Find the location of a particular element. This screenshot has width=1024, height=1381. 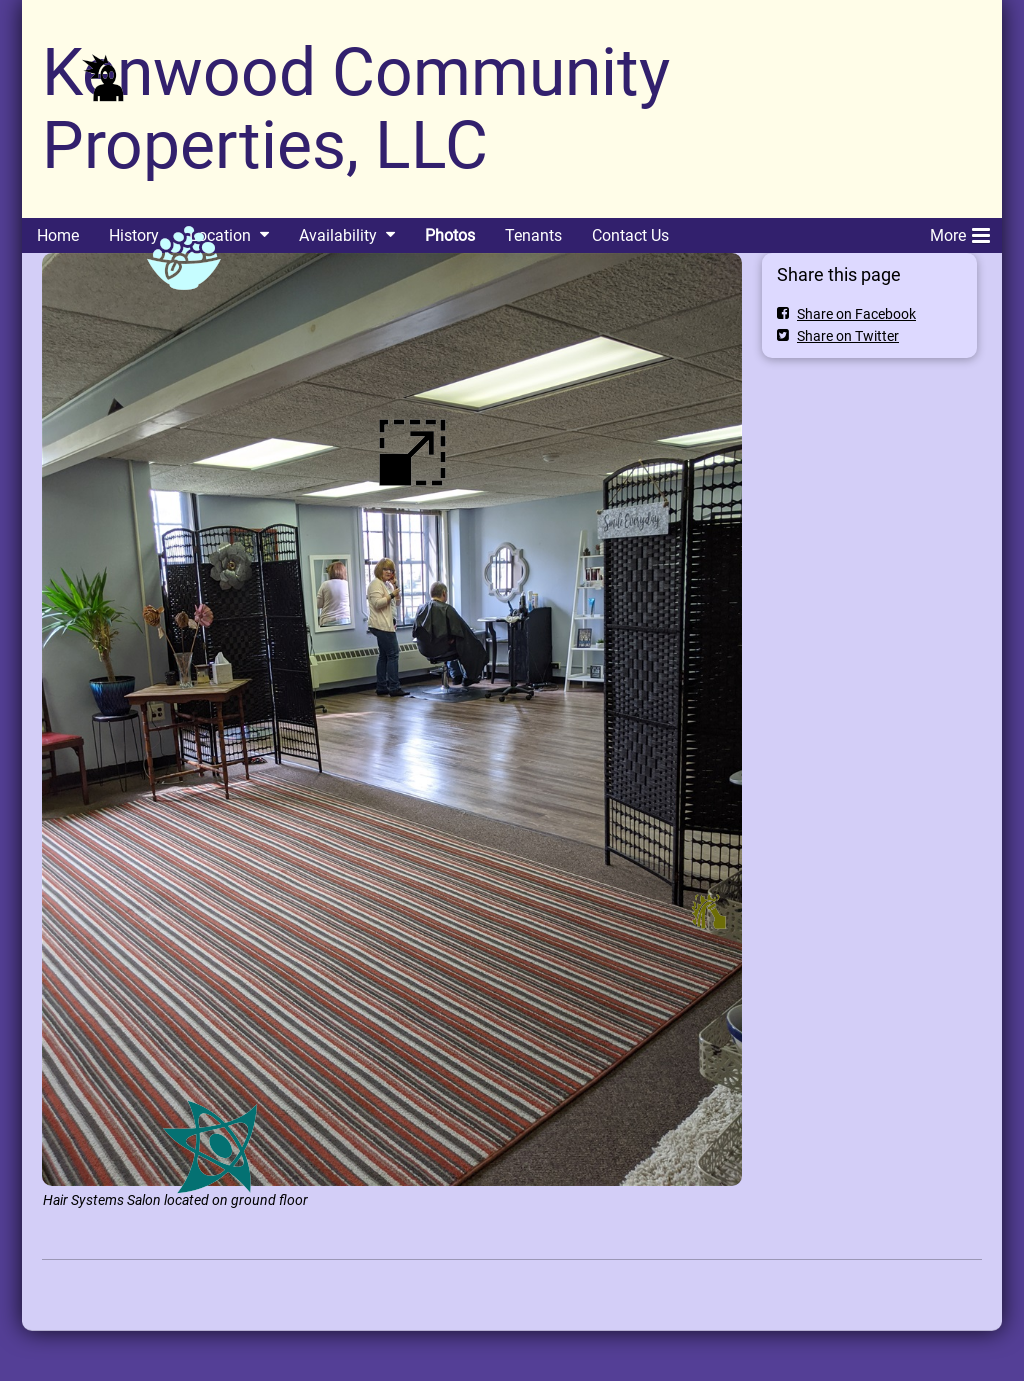

indicates a flexible or customizable reward/rating is located at coordinates (209, 1147).